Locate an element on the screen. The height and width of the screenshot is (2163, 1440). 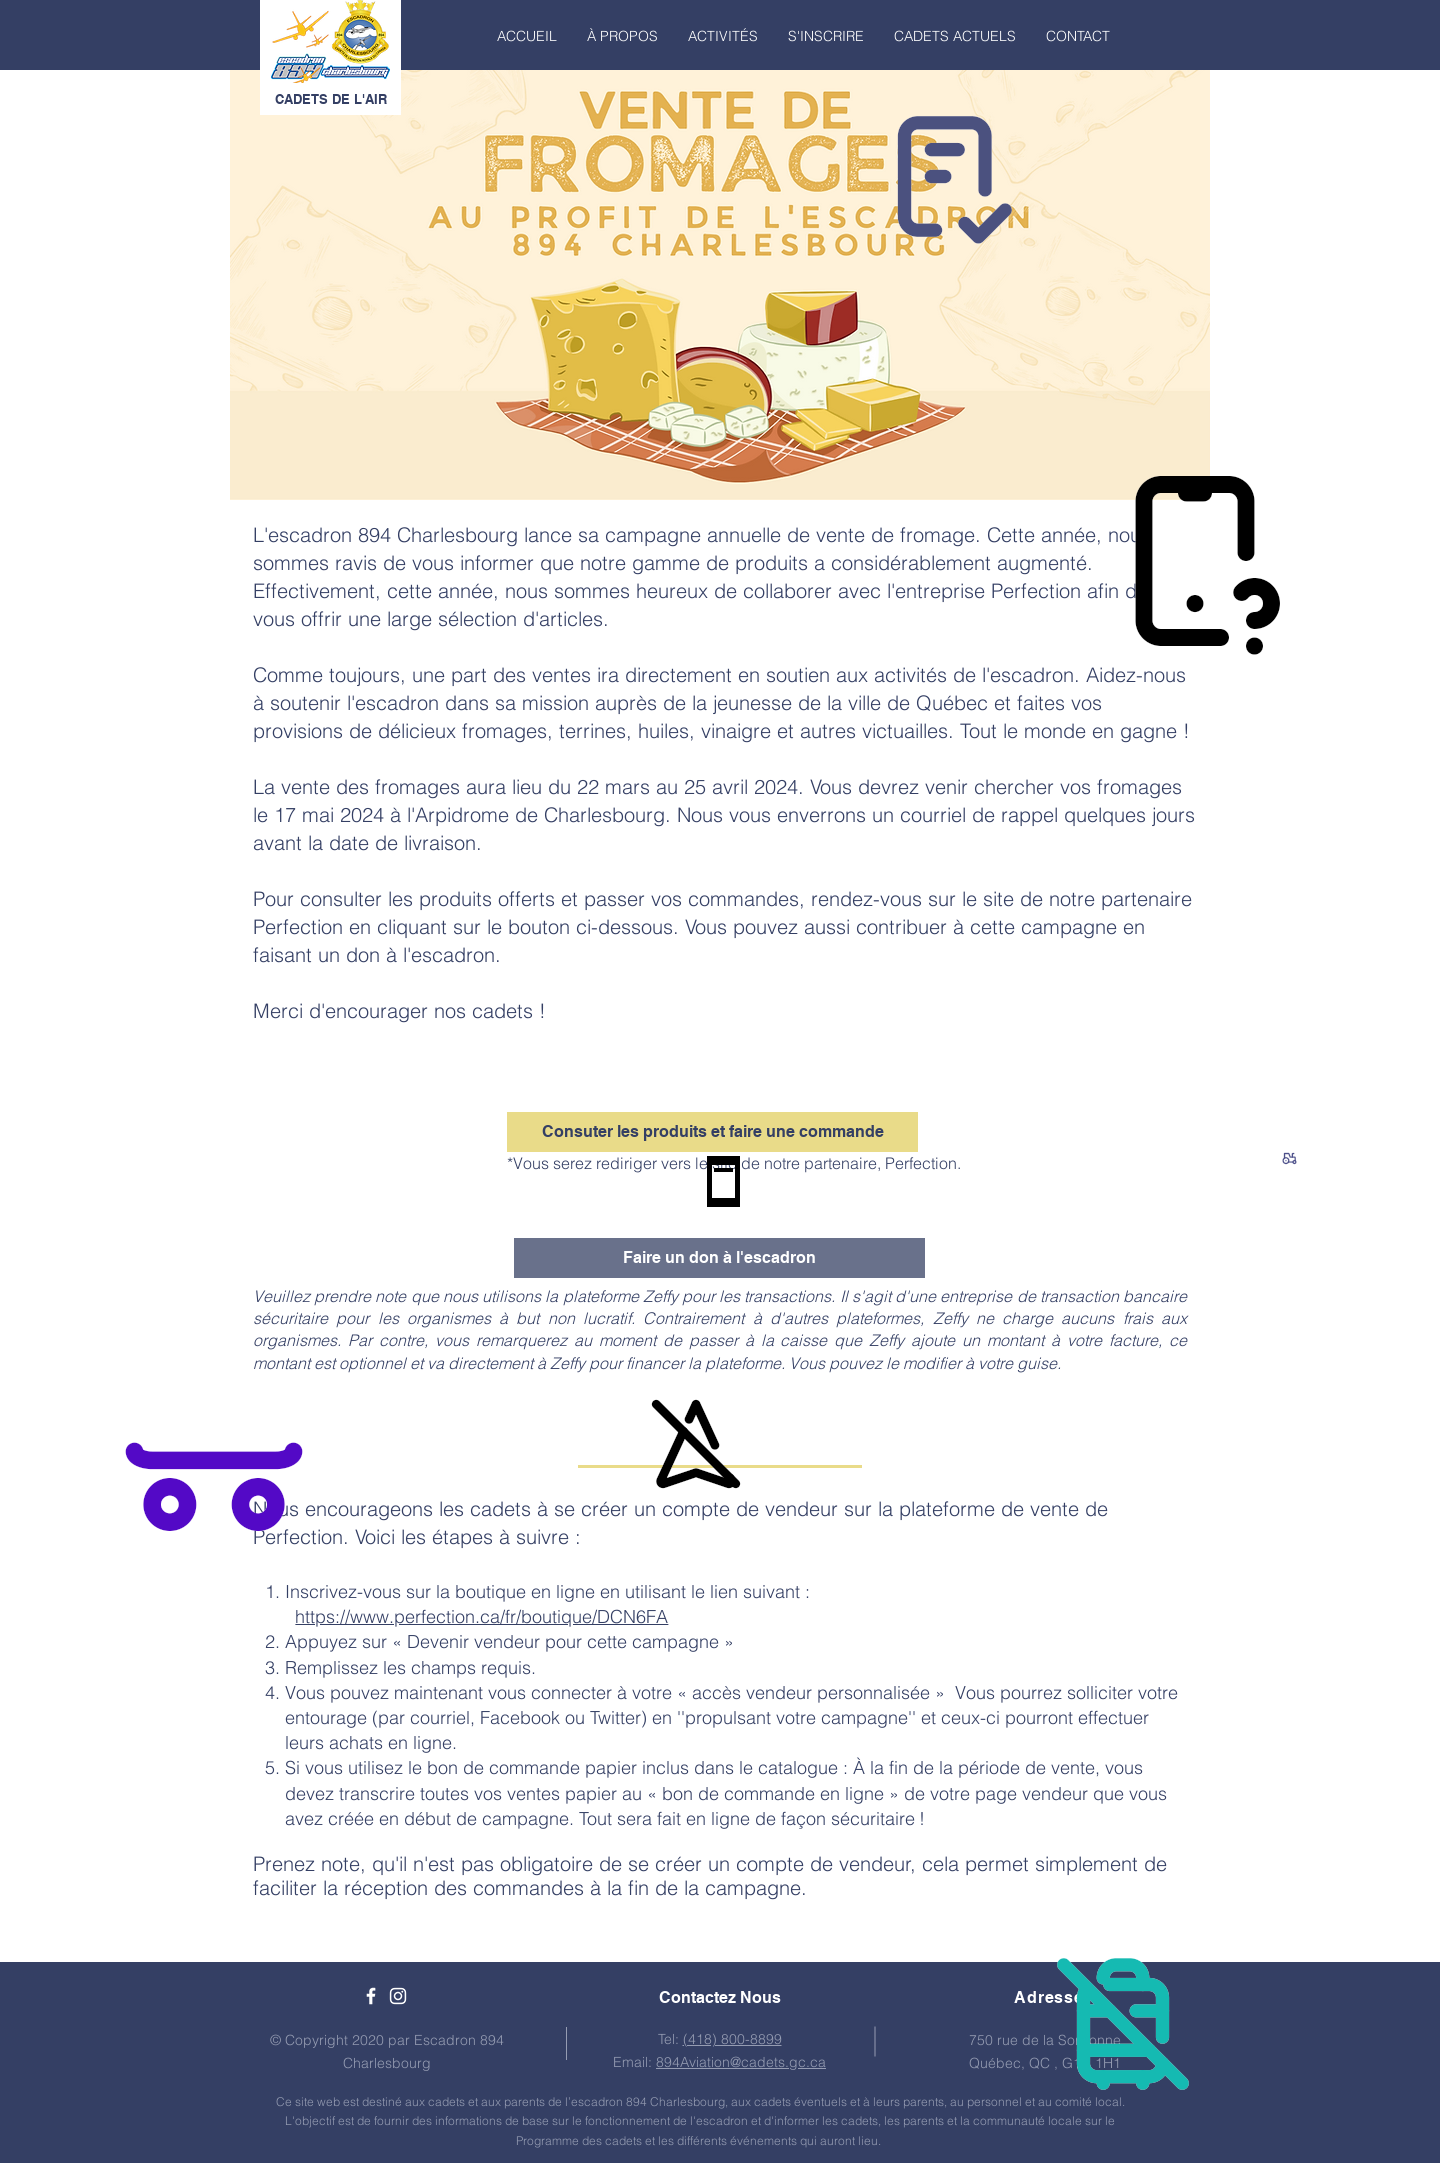
navigation or GPS is disabled is located at coordinates (696, 1444).